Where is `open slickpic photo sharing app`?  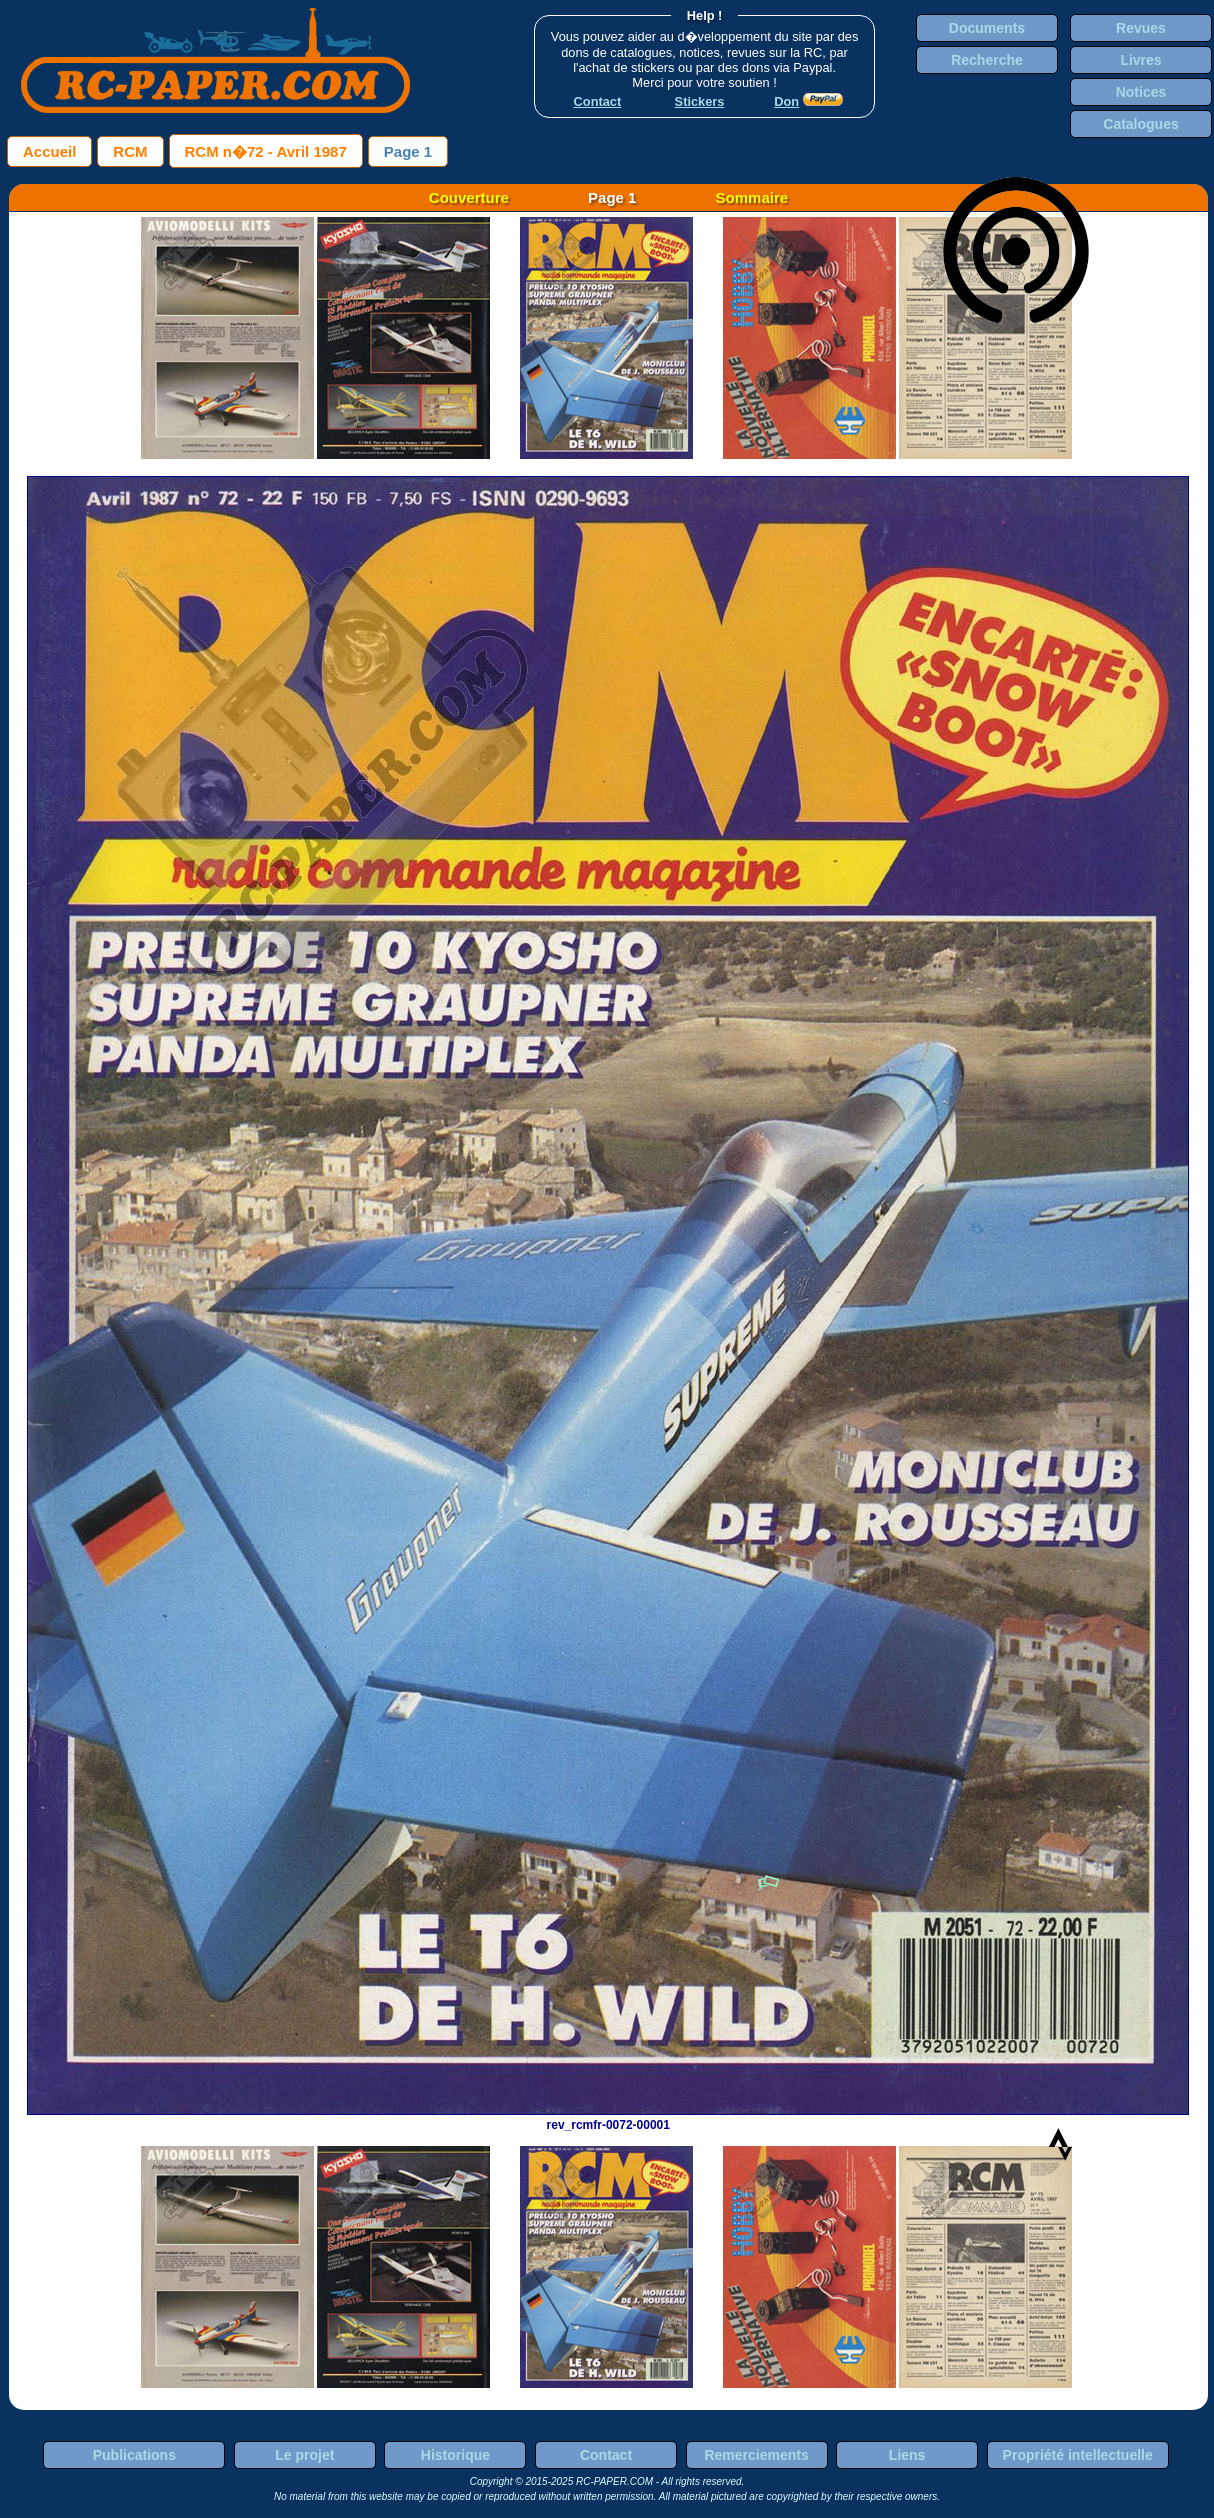
open slickpic photo sharing app is located at coordinates (768, 1881).